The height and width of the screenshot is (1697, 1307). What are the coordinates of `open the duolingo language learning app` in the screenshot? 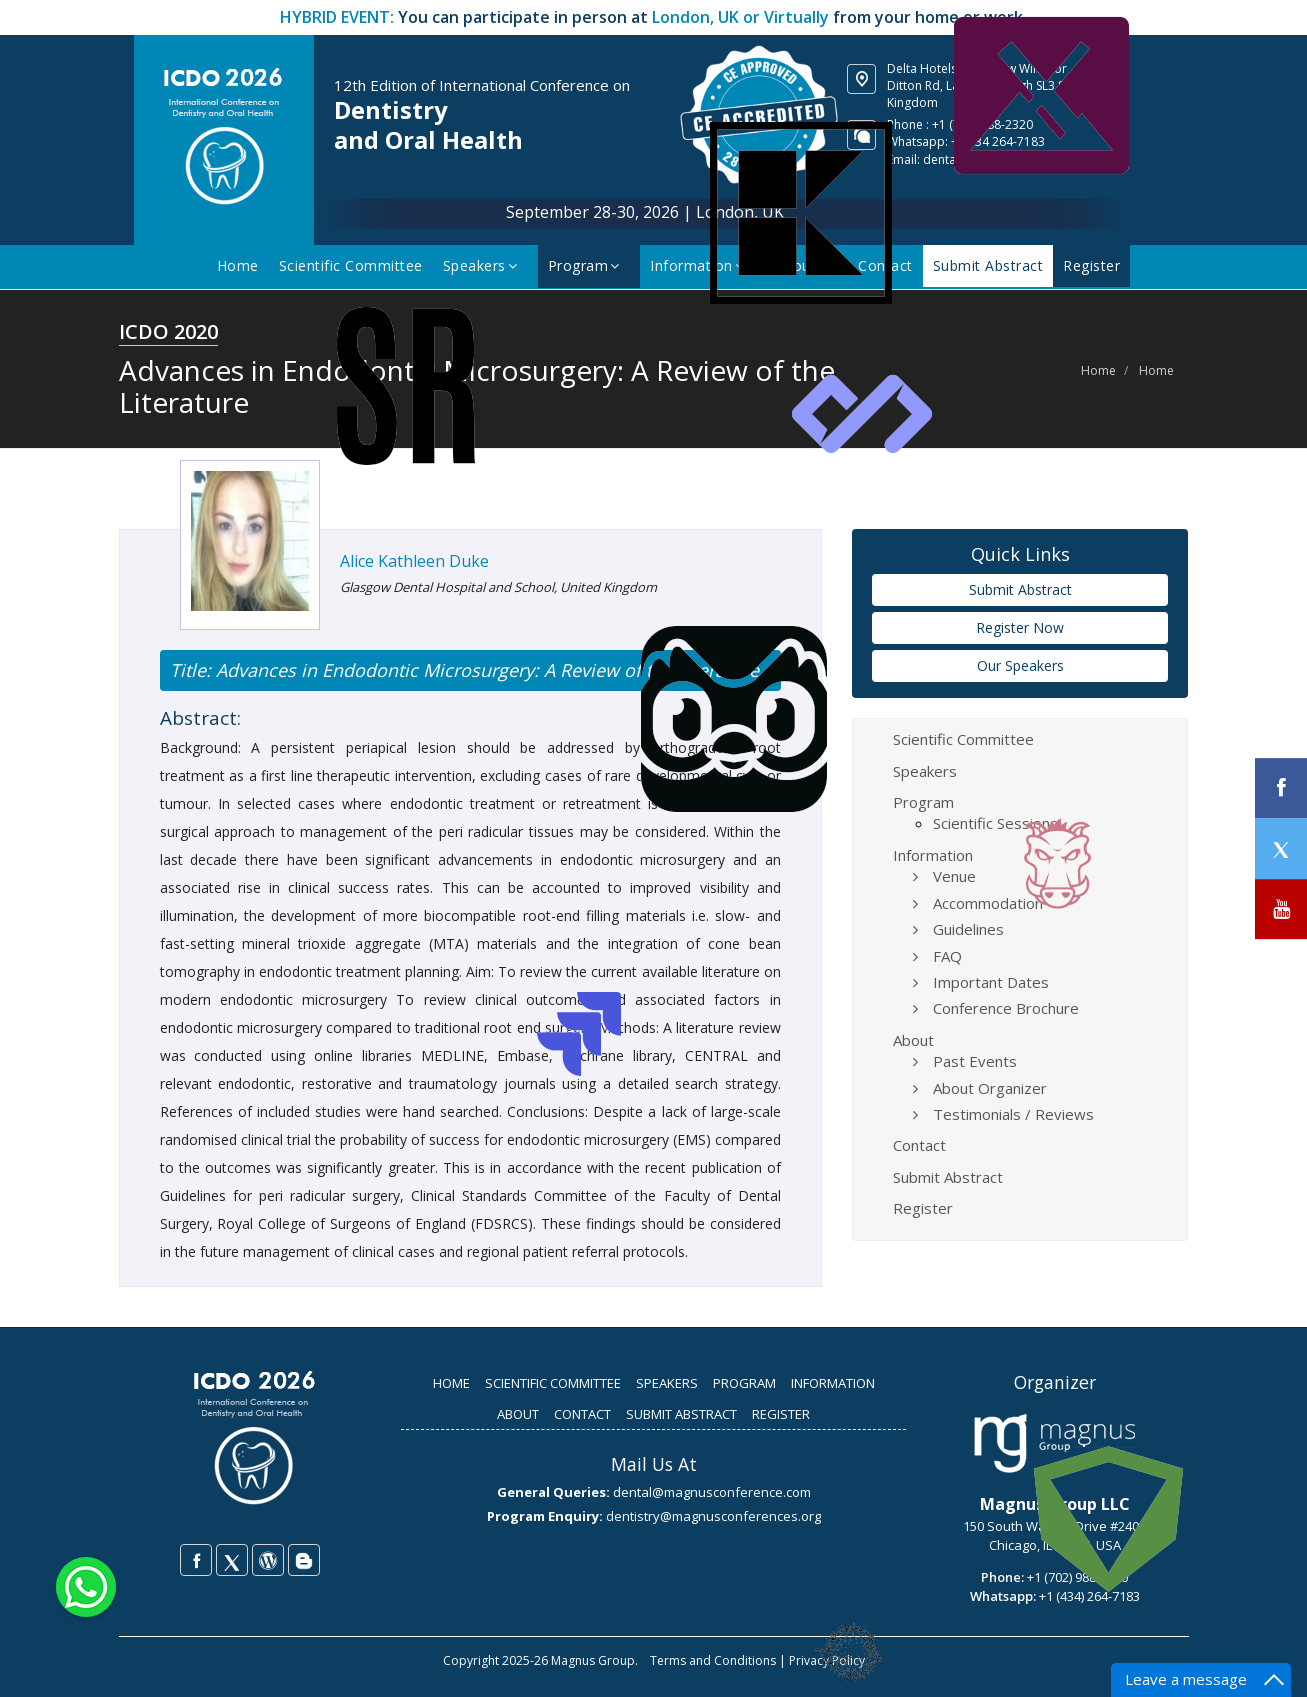 It's located at (734, 719).